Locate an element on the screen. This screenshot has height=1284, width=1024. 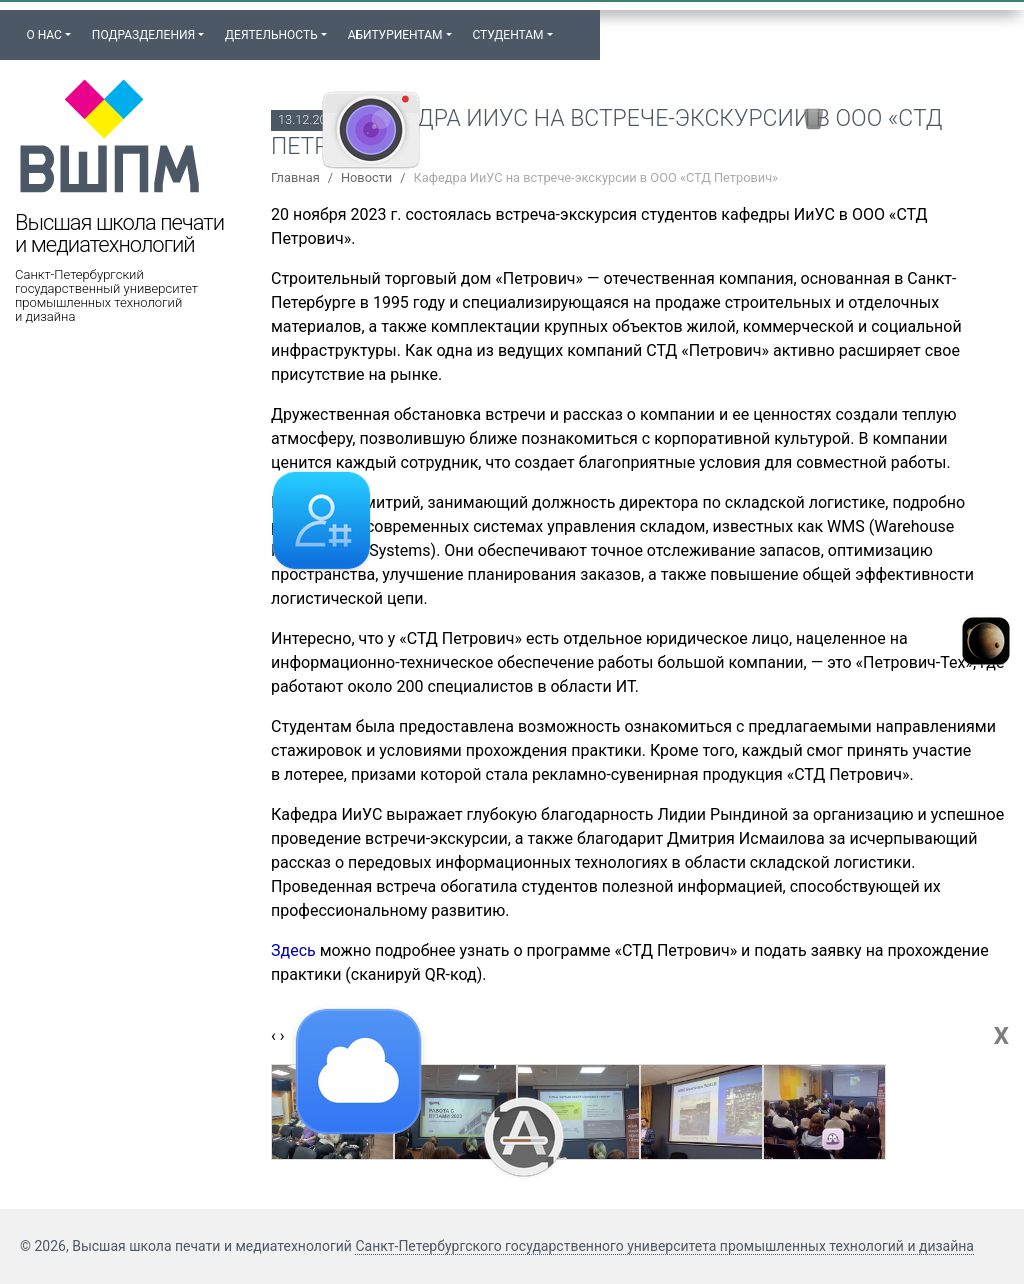
open the camera app is located at coordinates (371, 130).